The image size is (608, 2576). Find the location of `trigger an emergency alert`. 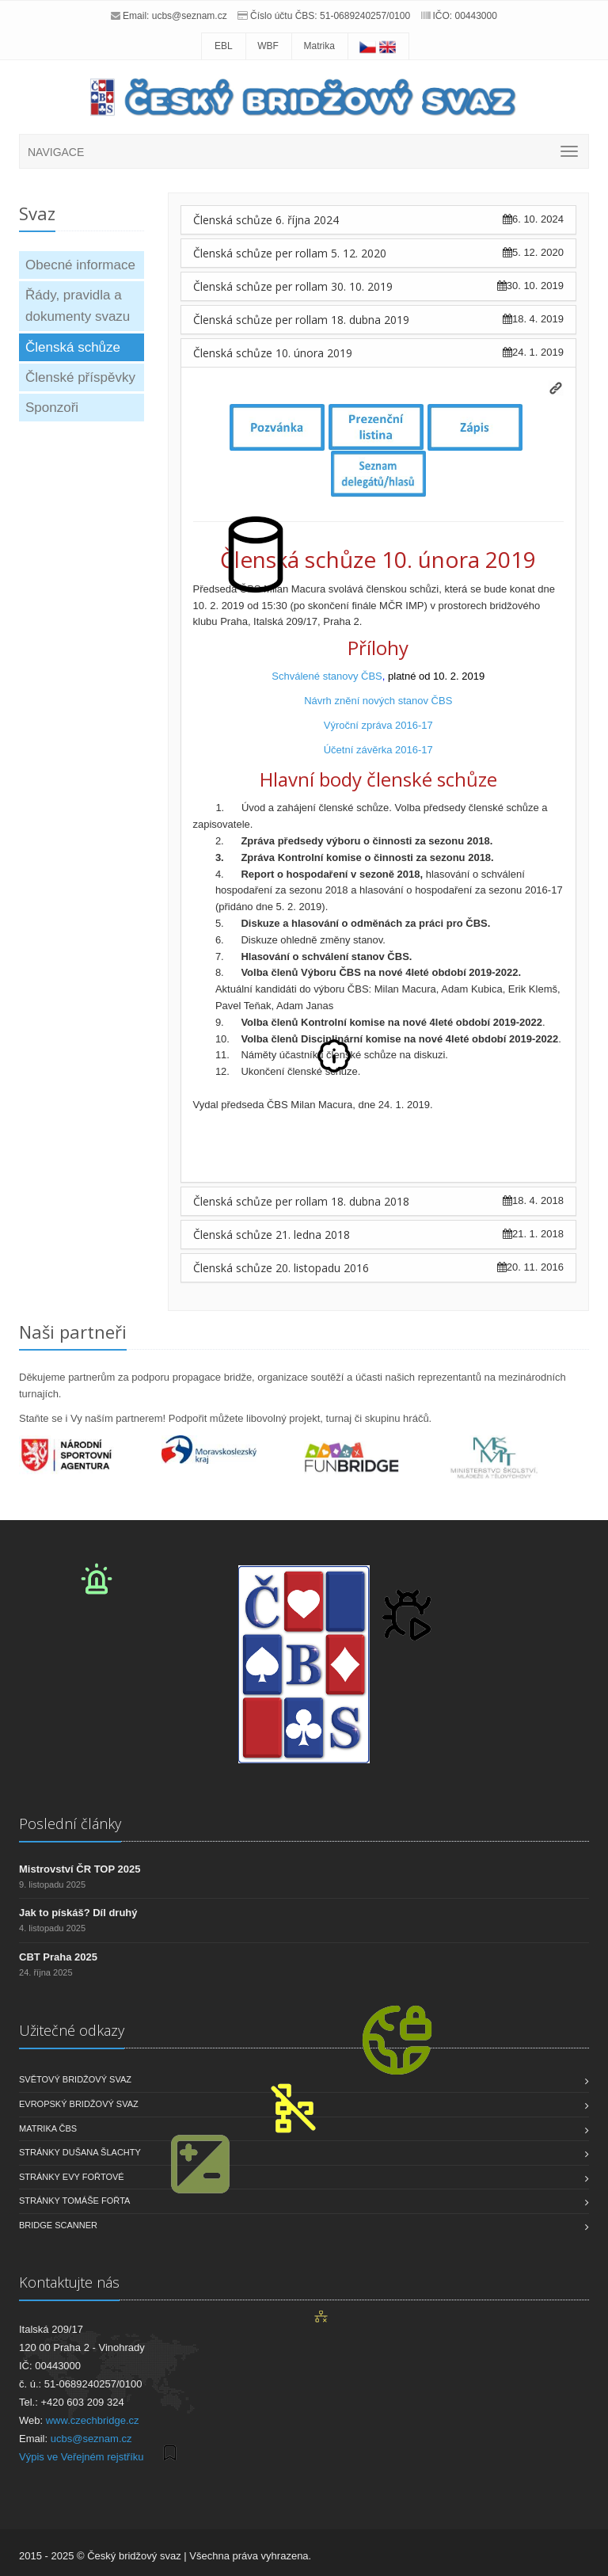

trigger an emergency alert is located at coordinates (97, 1579).